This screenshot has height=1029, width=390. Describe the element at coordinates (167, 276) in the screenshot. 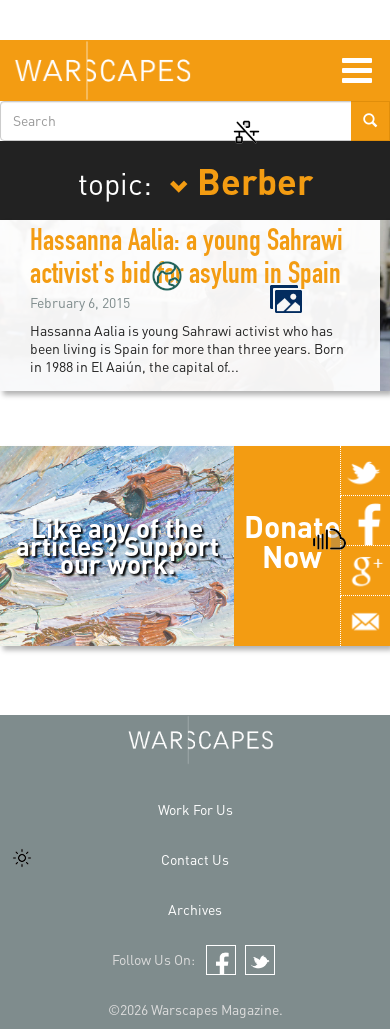

I see `switch to eastern hemisphere region` at that location.